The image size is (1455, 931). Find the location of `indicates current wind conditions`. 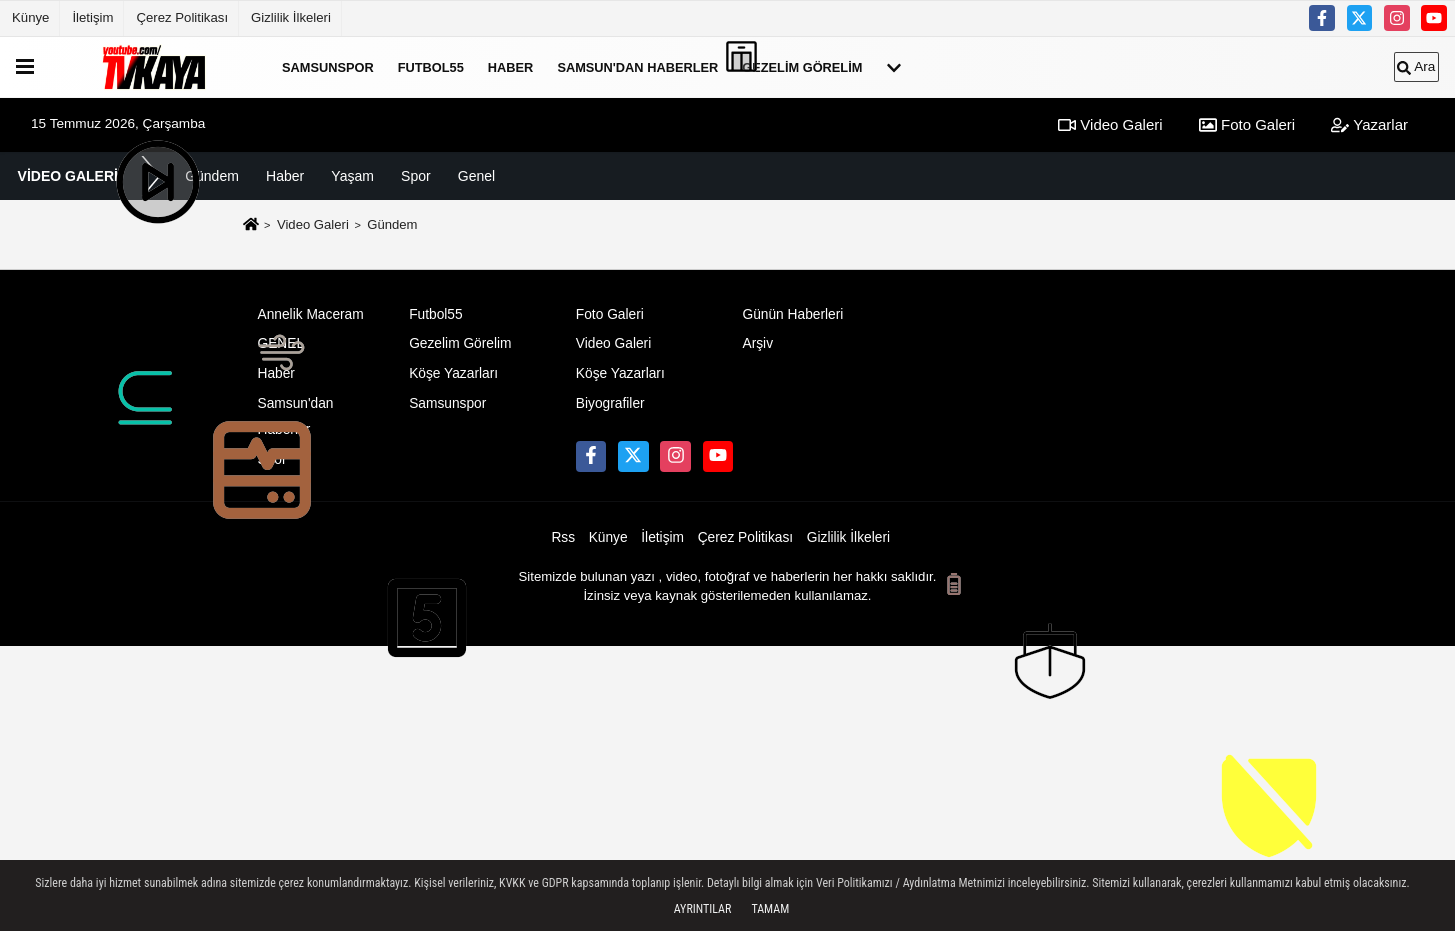

indicates current wind conditions is located at coordinates (281, 352).